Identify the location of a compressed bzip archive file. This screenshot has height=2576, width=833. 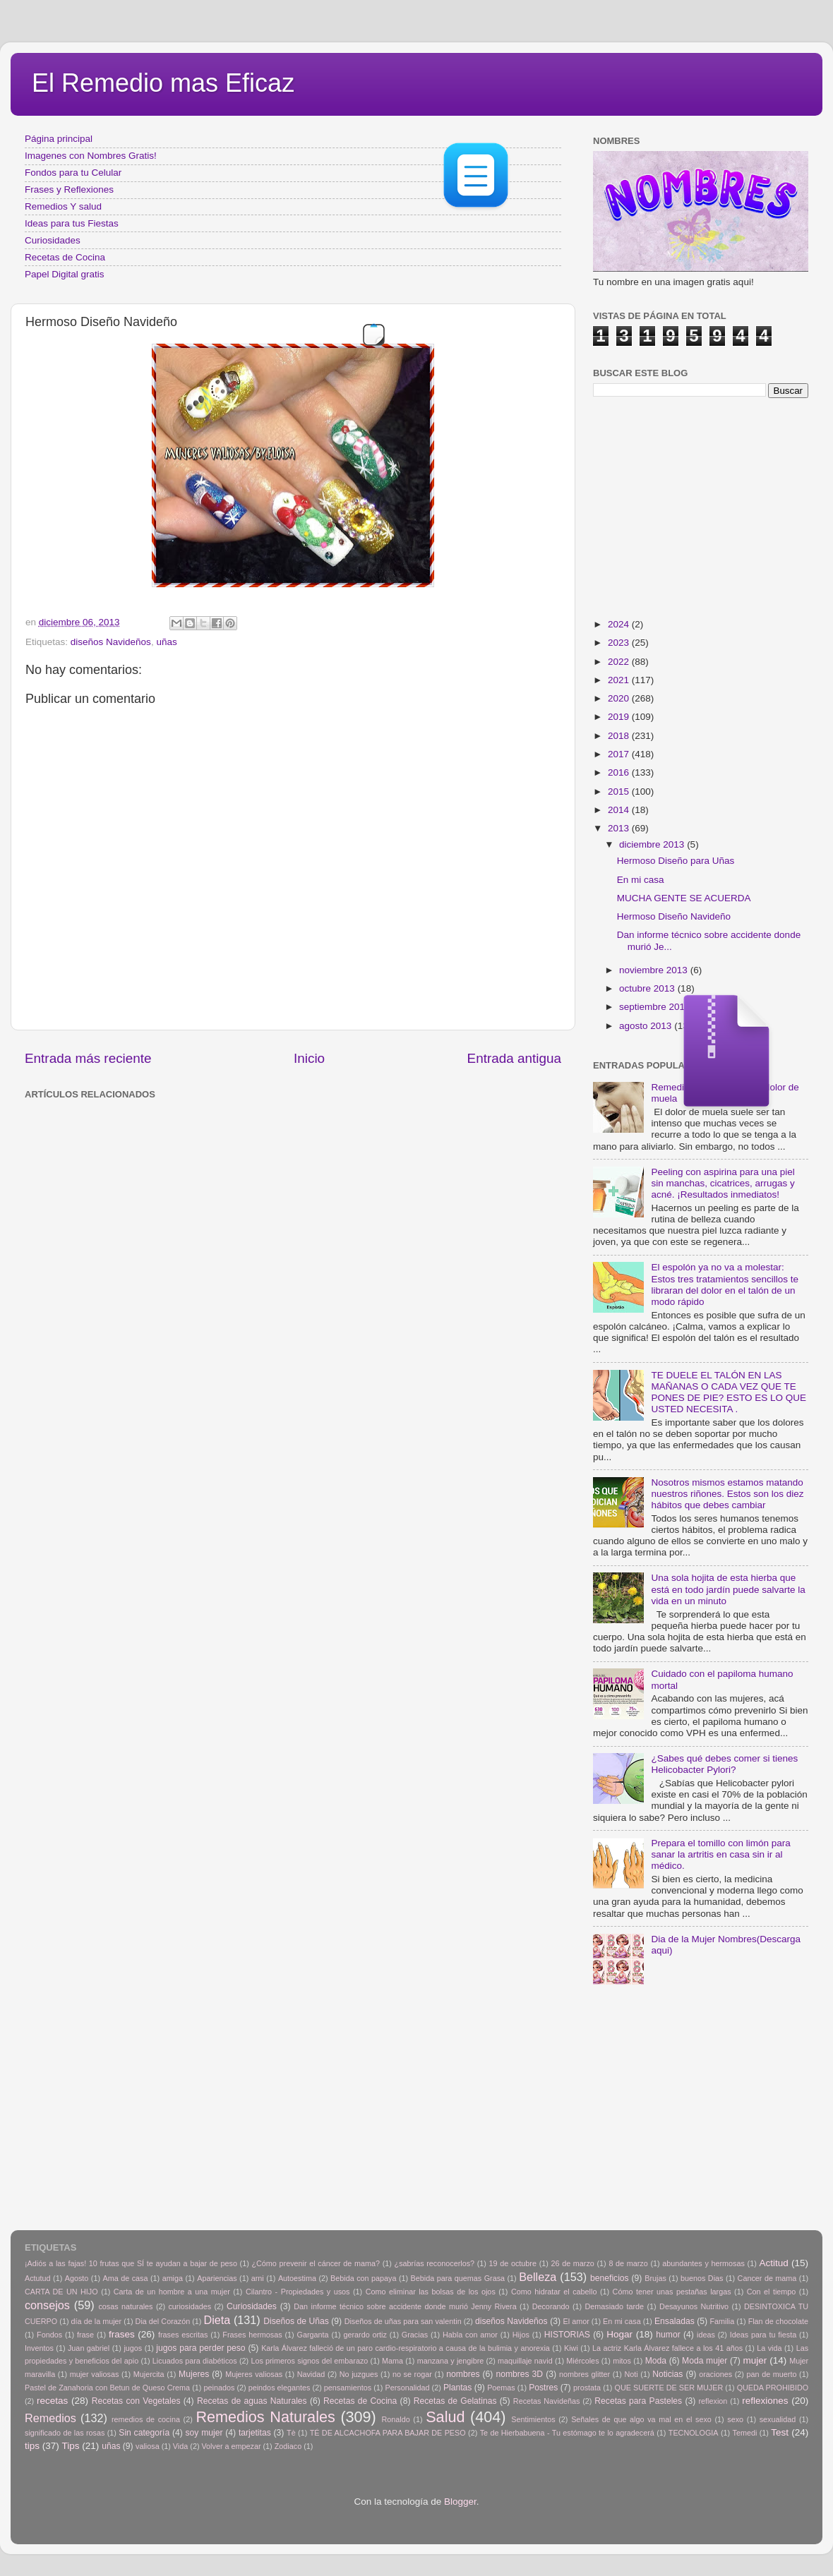
(726, 1053).